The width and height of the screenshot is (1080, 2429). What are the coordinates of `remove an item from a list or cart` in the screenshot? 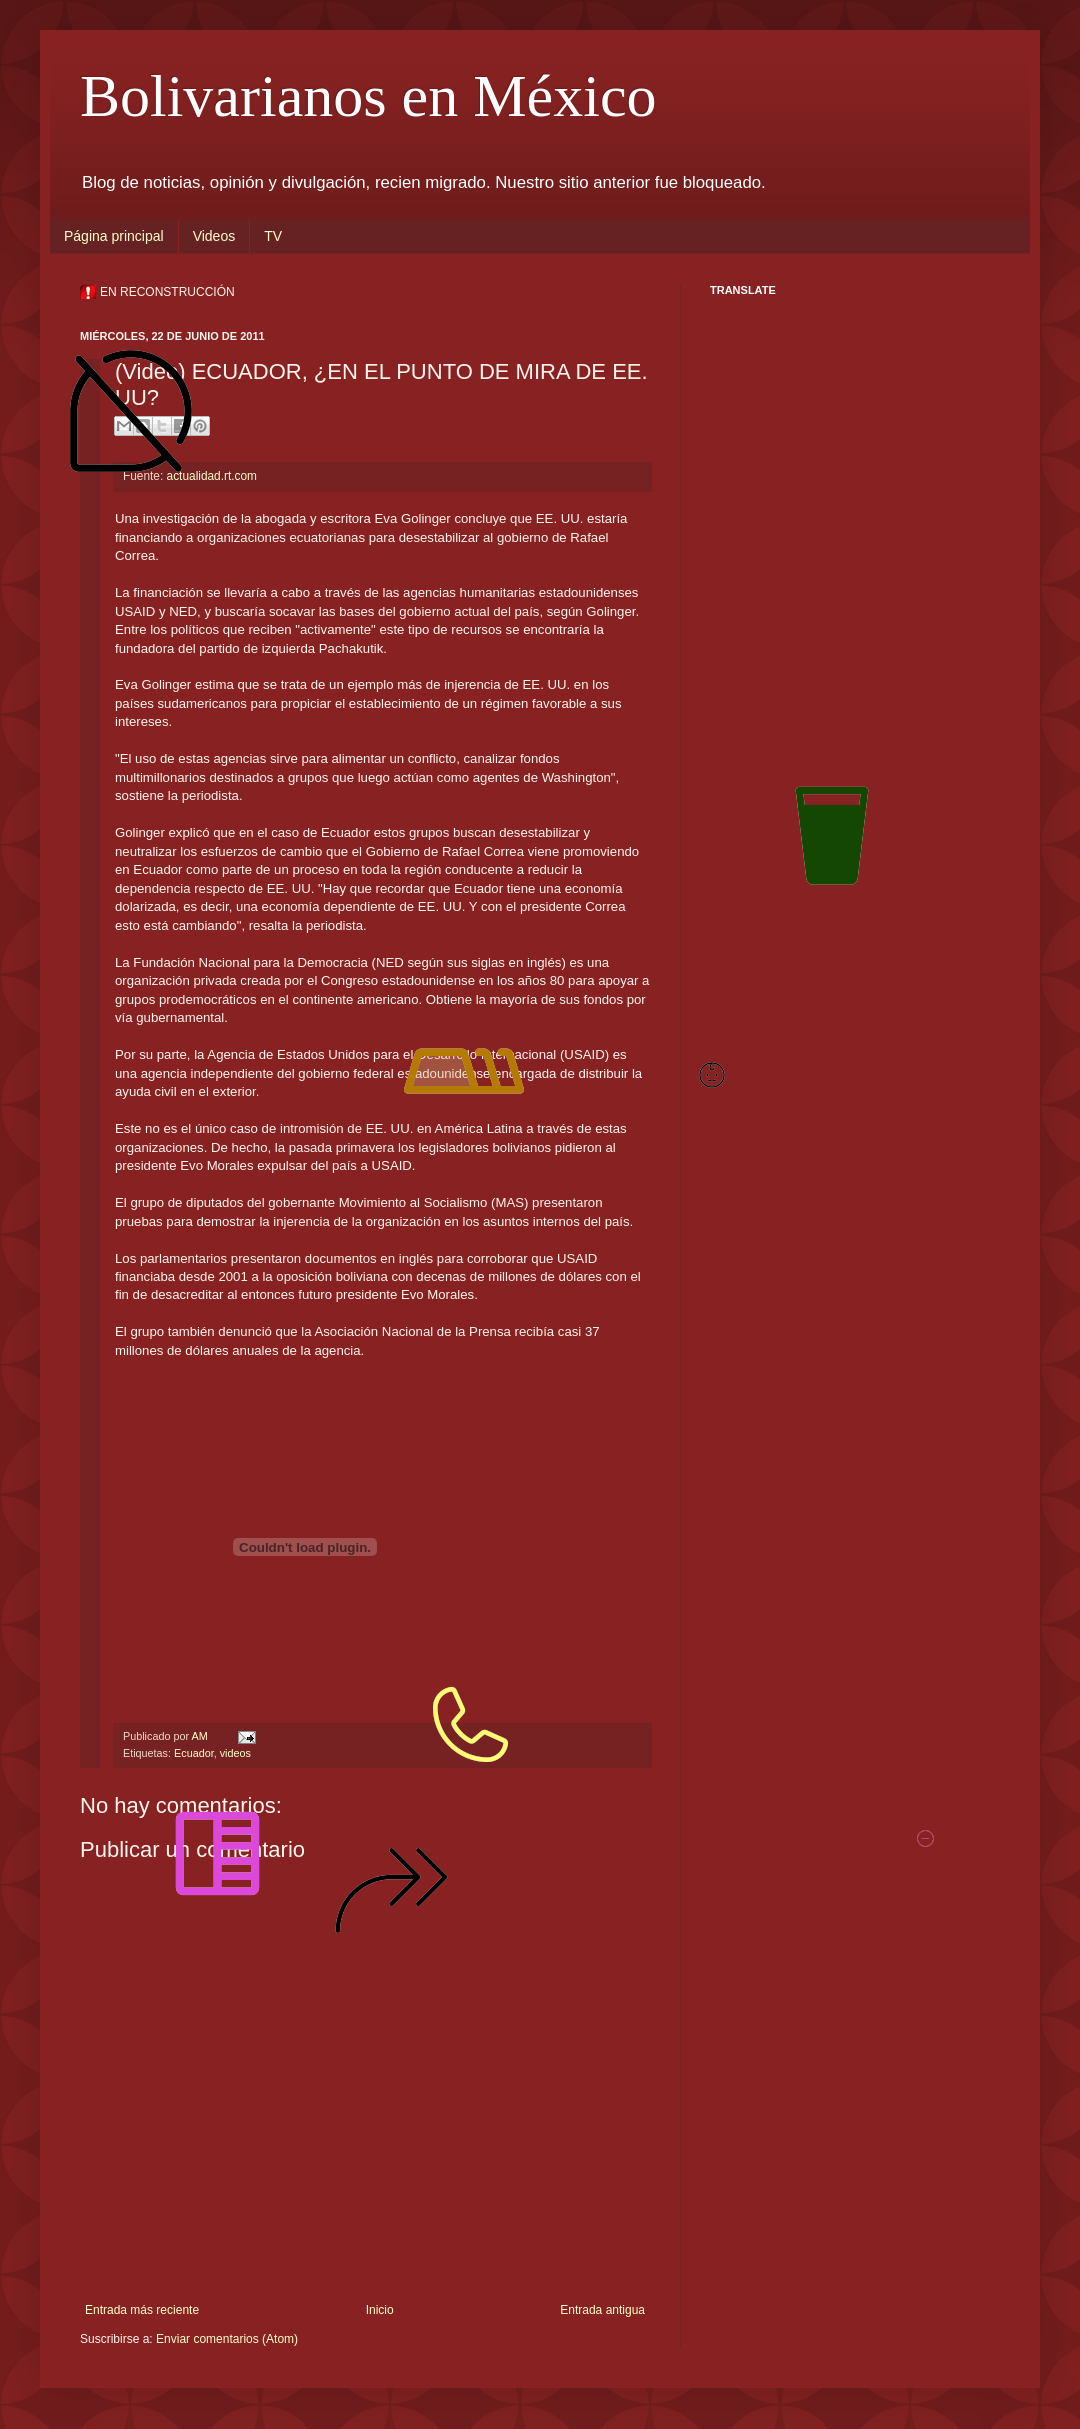 It's located at (925, 1838).